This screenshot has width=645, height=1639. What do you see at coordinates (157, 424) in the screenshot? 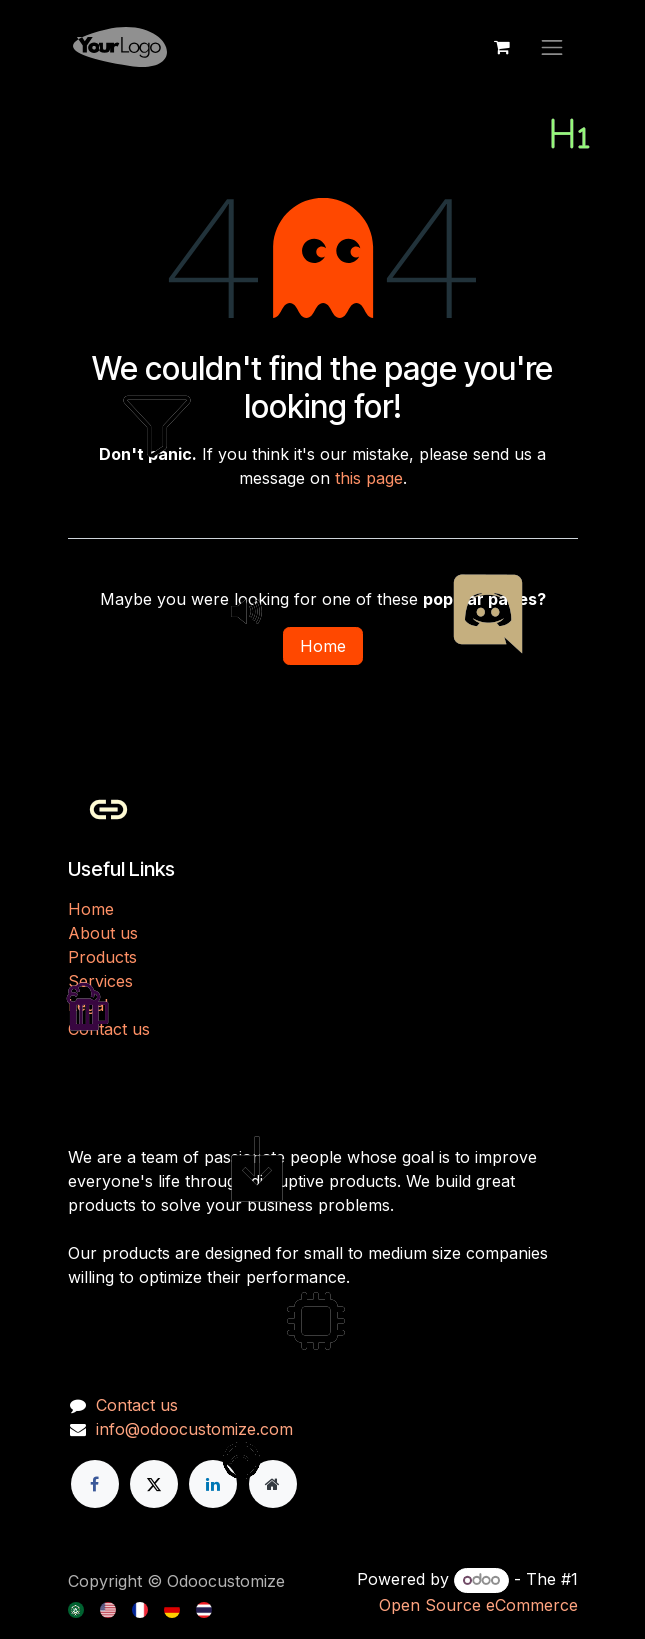
I see `filter or sort content` at bounding box center [157, 424].